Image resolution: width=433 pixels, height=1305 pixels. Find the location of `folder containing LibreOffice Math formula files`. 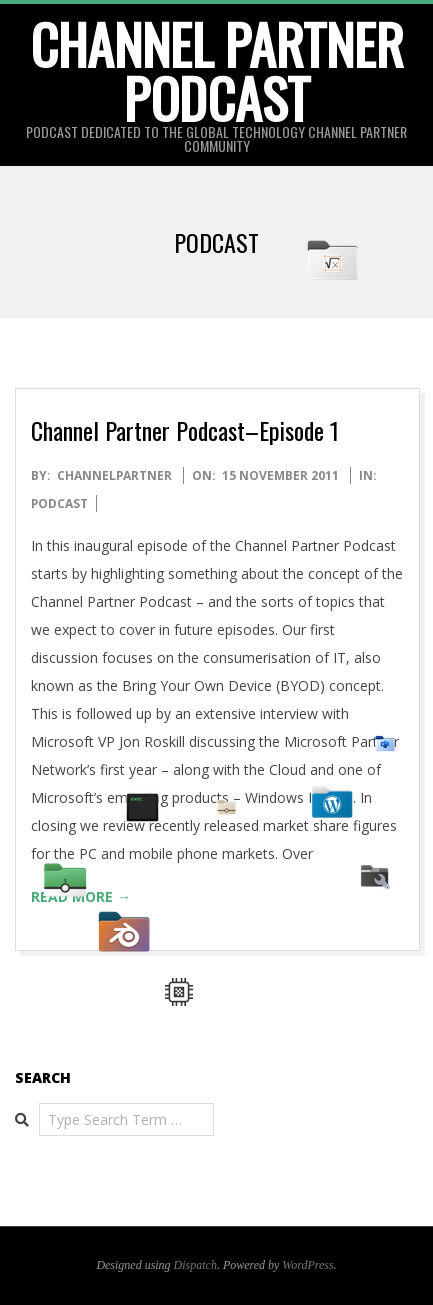

folder containing LibreOffice Math formula files is located at coordinates (332, 261).